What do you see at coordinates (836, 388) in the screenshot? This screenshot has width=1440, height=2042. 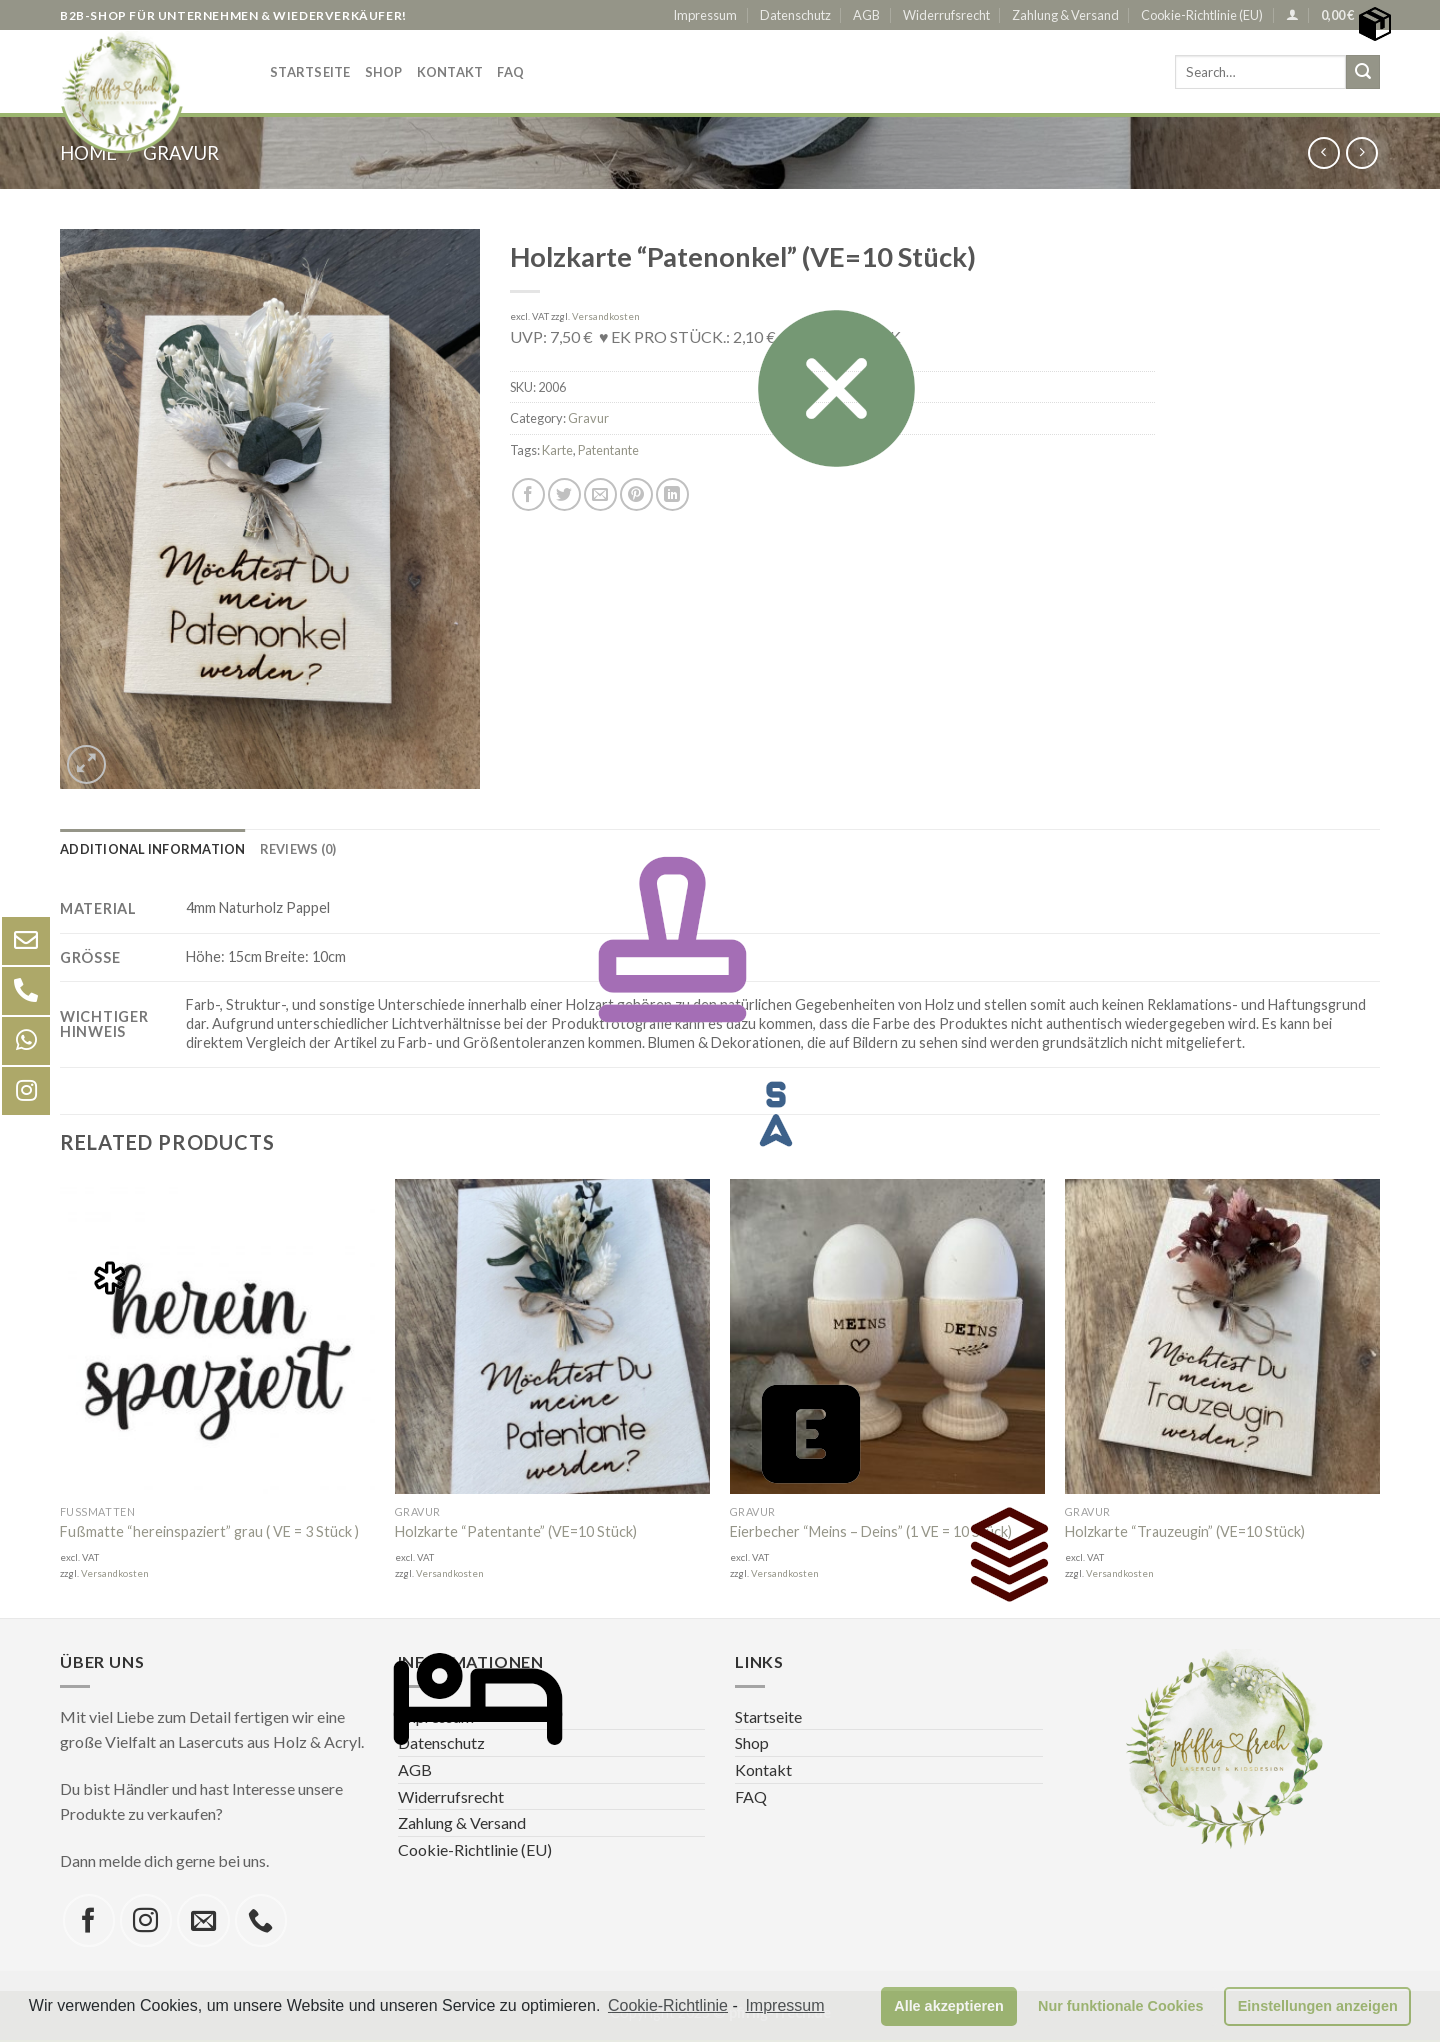 I see `close or dismiss a modal or dialog` at bounding box center [836, 388].